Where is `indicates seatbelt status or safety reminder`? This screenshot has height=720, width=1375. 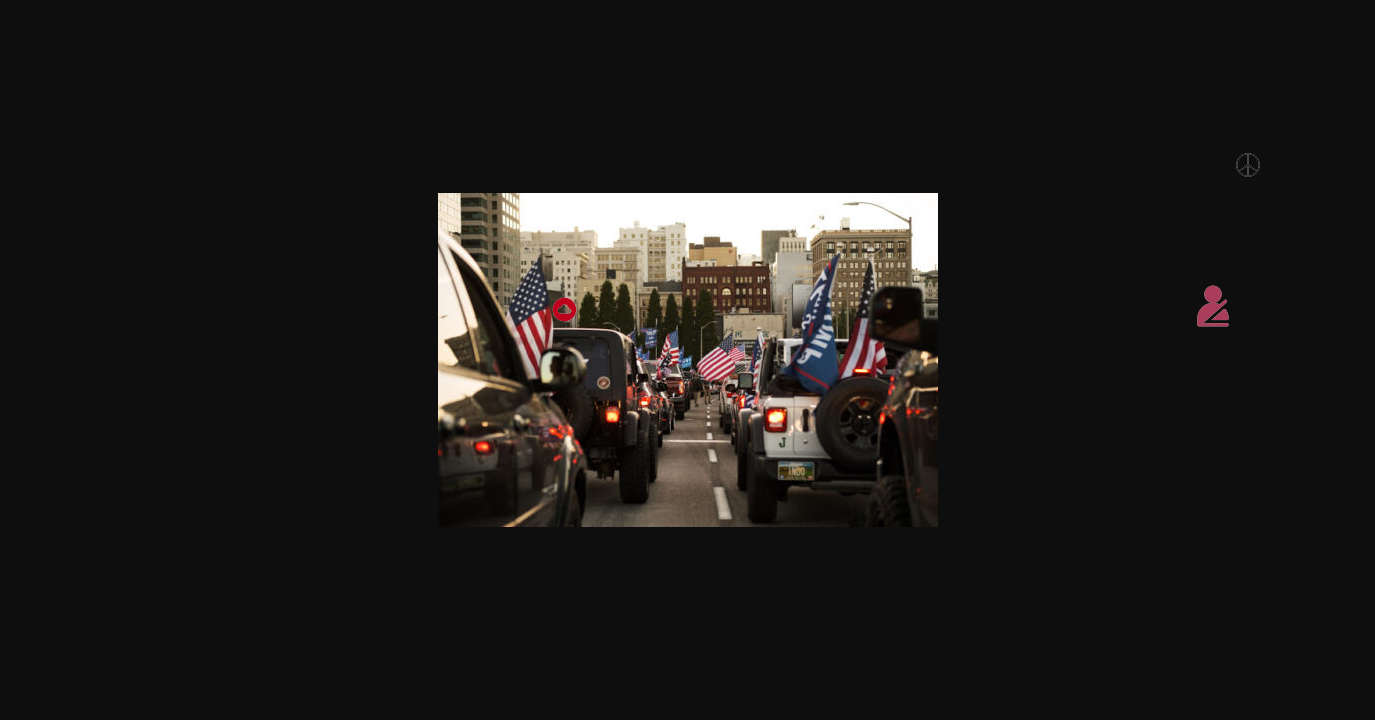
indicates seatbelt status or safety reminder is located at coordinates (1213, 306).